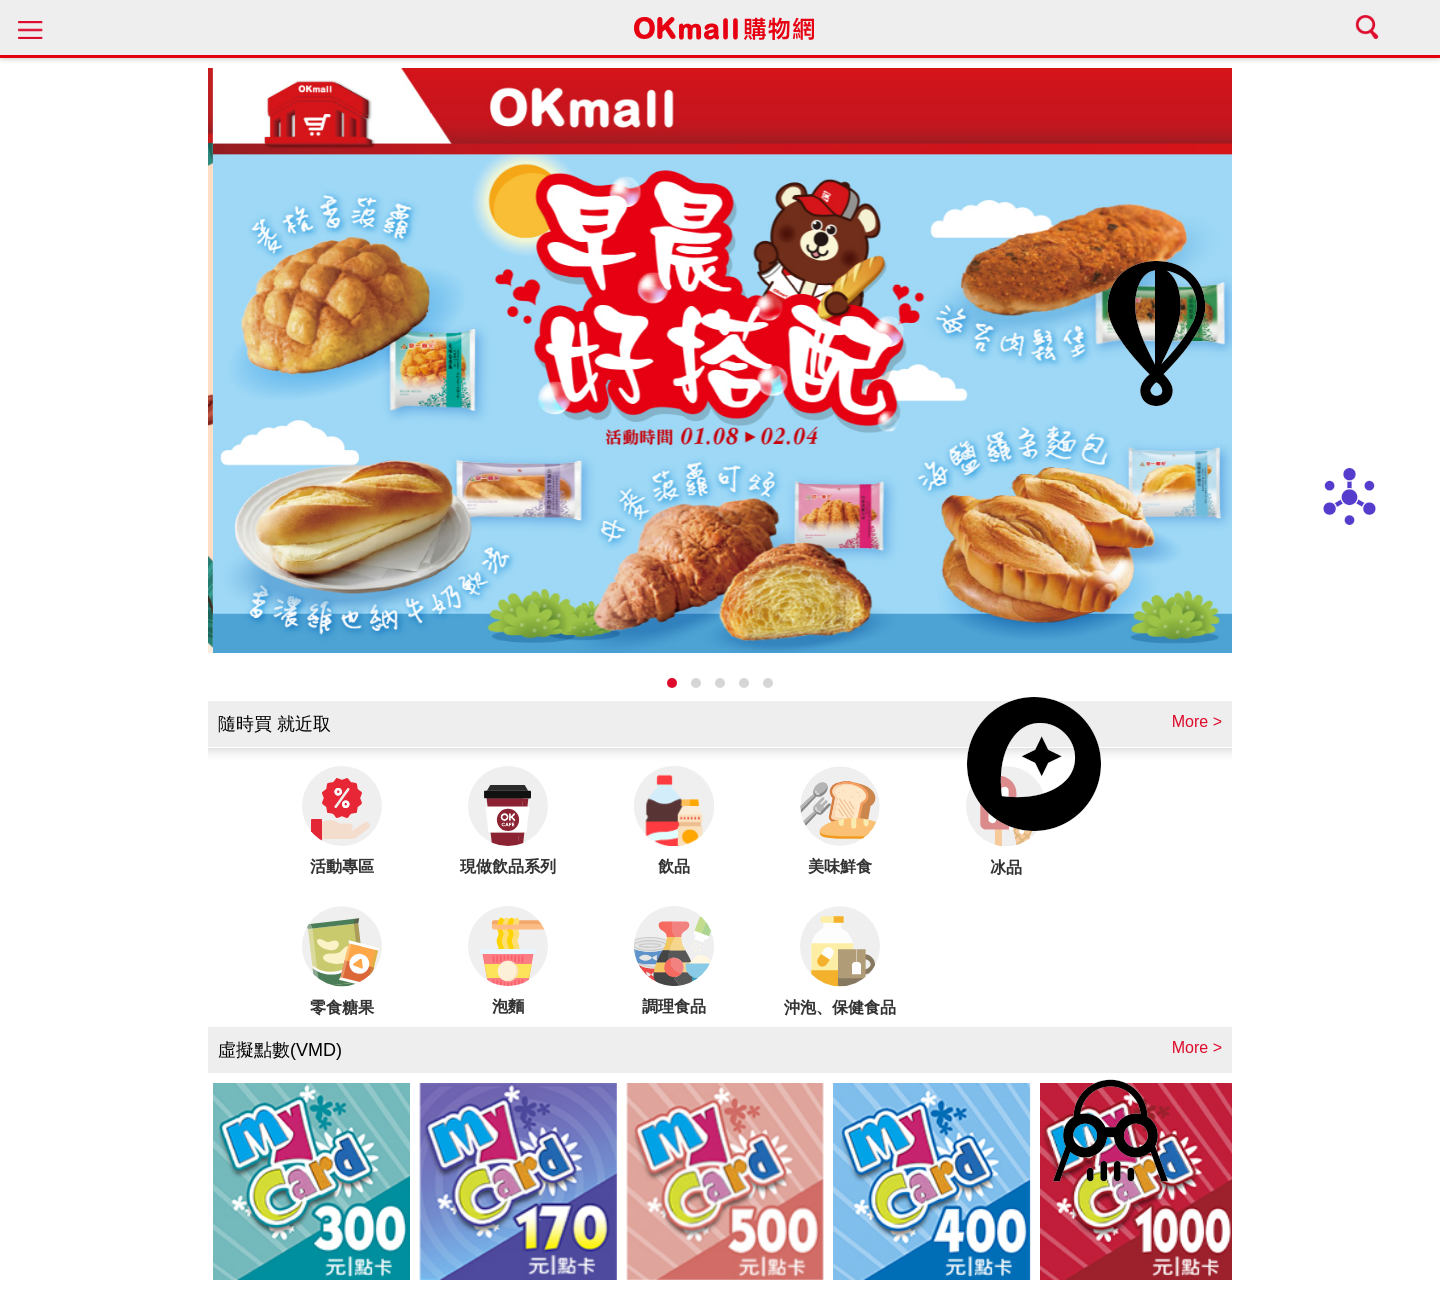 This screenshot has height=1290, width=1440. What do you see at coordinates (1349, 496) in the screenshot?
I see `google cloud pub/sub service logo` at bounding box center [1349, 496].